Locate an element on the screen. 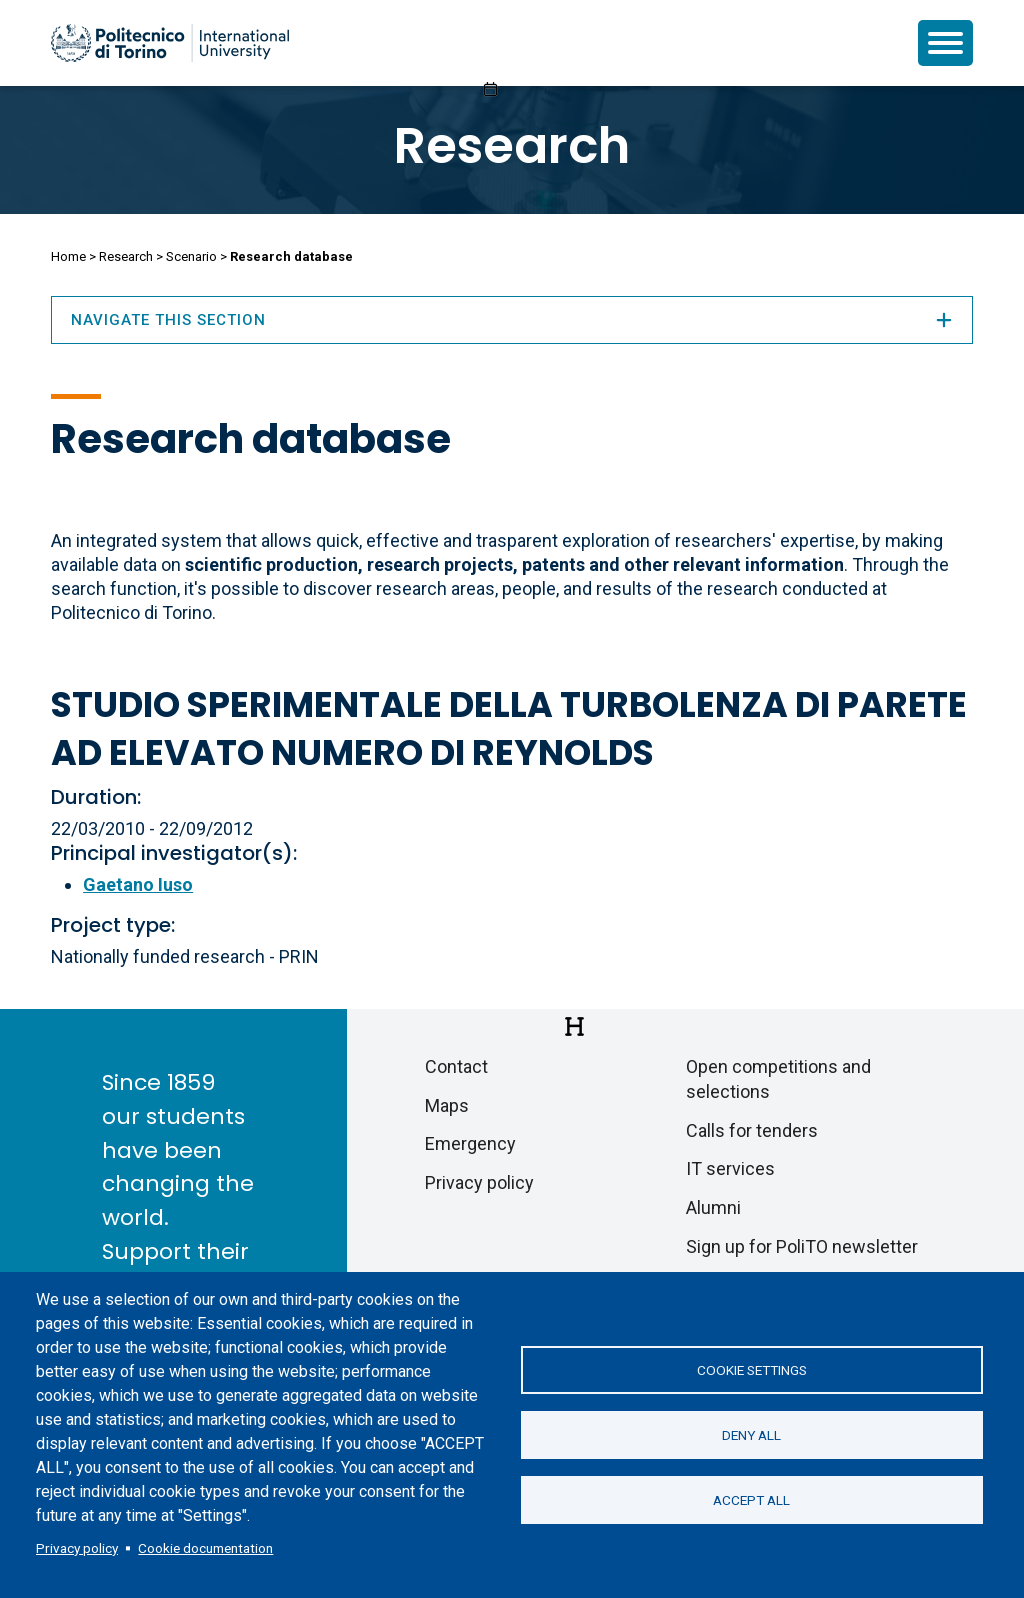  view calendar or schedule is located at coordinates (490, 89).